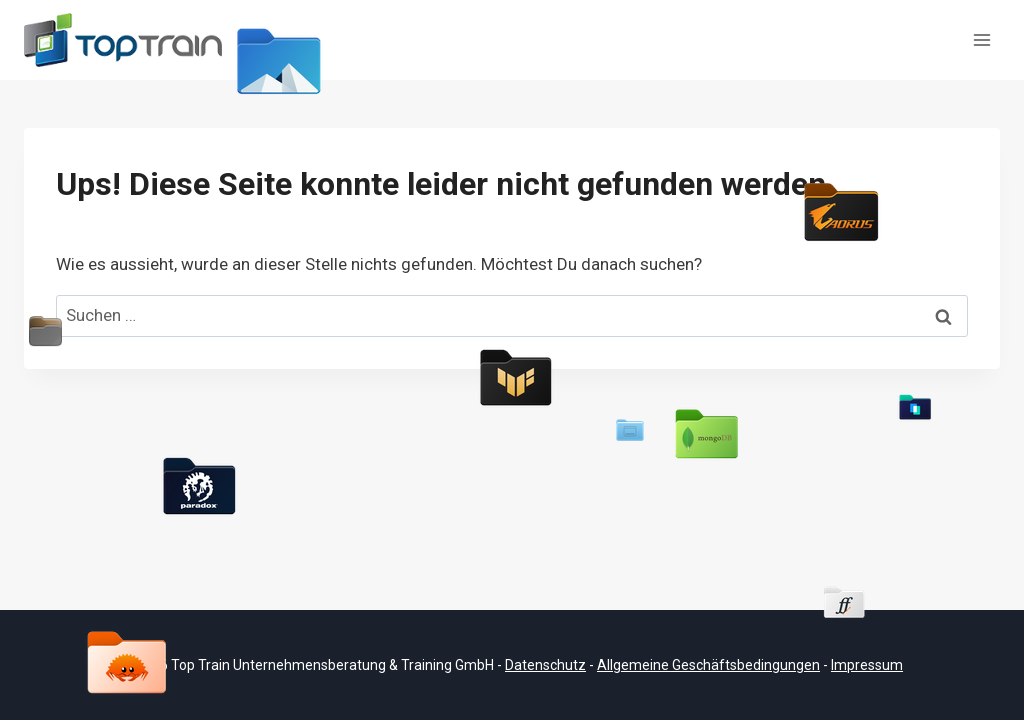 This screenshot has width=1024, height=720. What do you see at coordinates (278, 63) in the screenshot?
I see `open folder containing landscape or mountain photos` at bounding box center [278, 63].